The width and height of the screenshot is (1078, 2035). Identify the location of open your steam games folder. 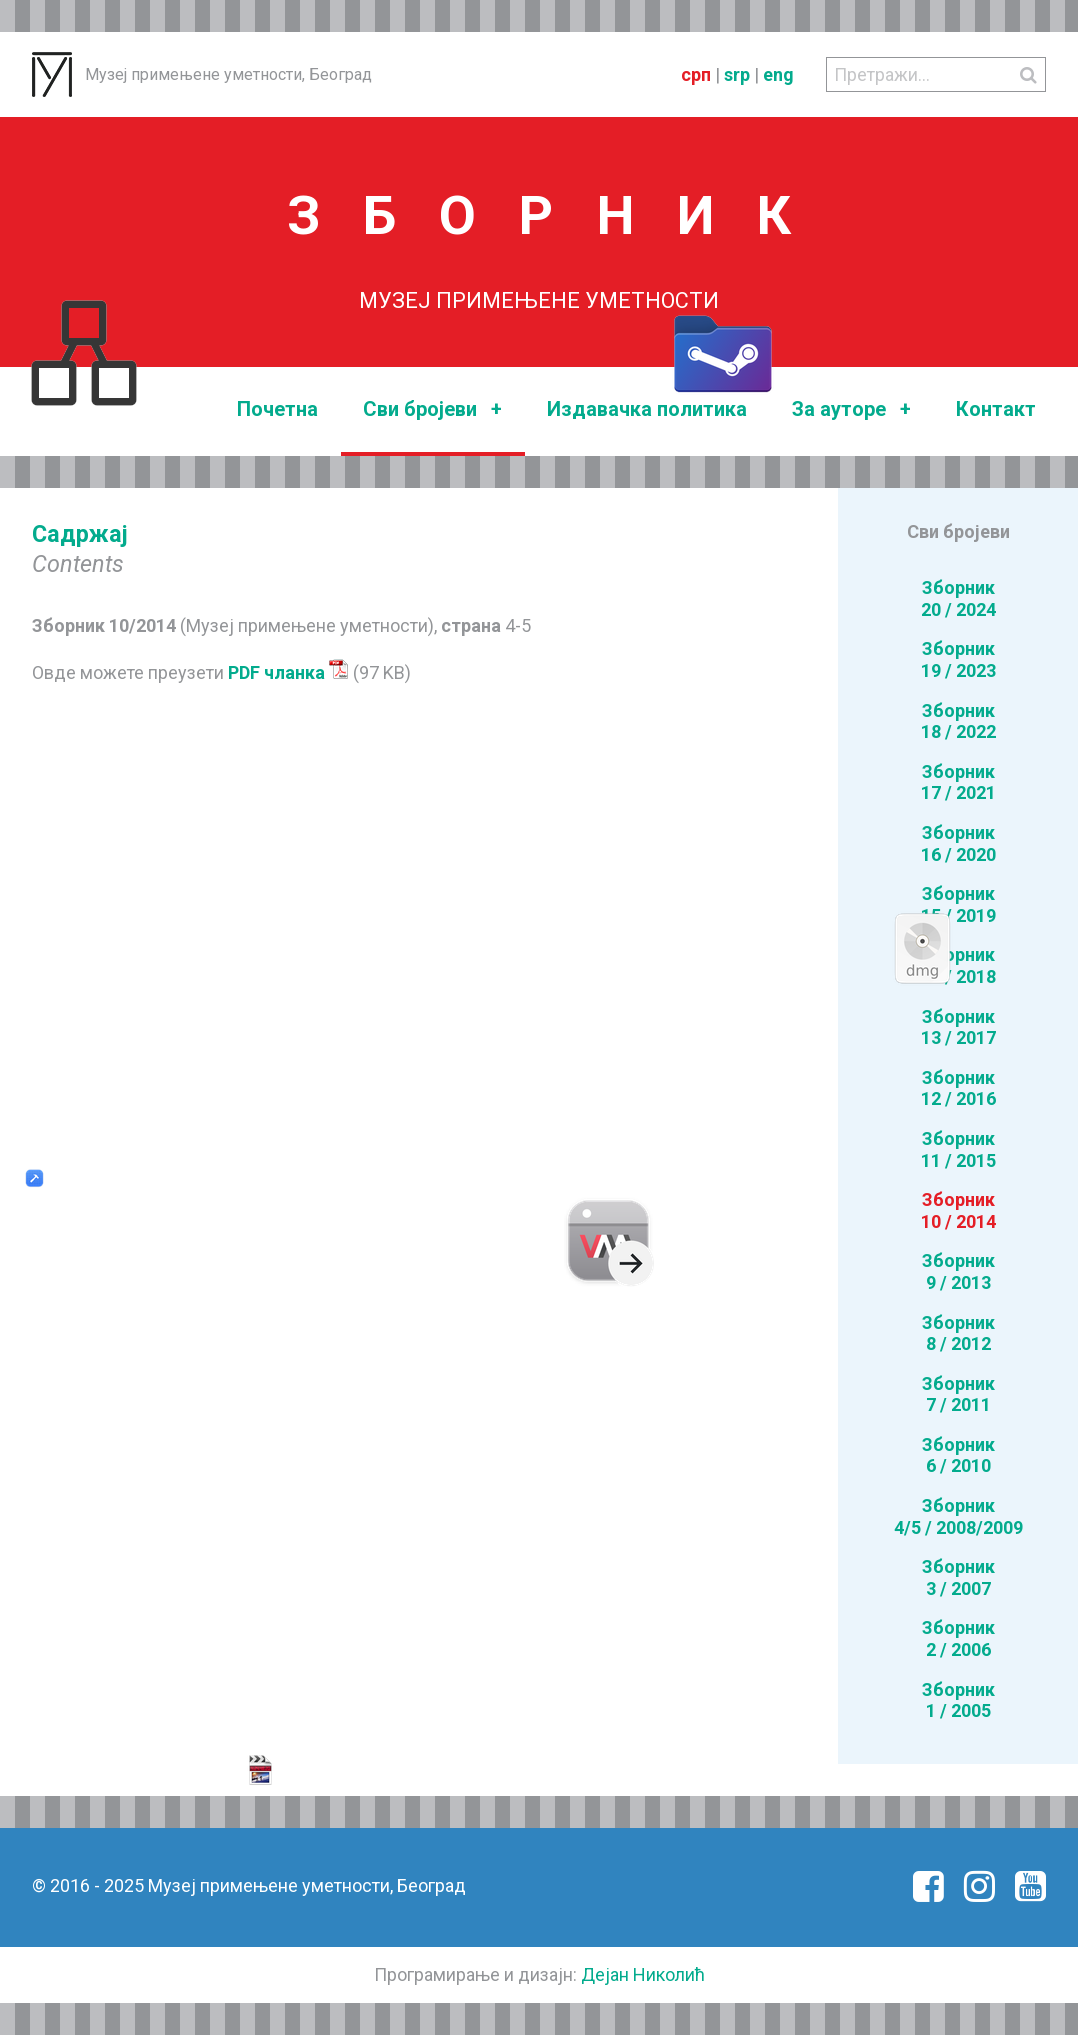
(722, 356).